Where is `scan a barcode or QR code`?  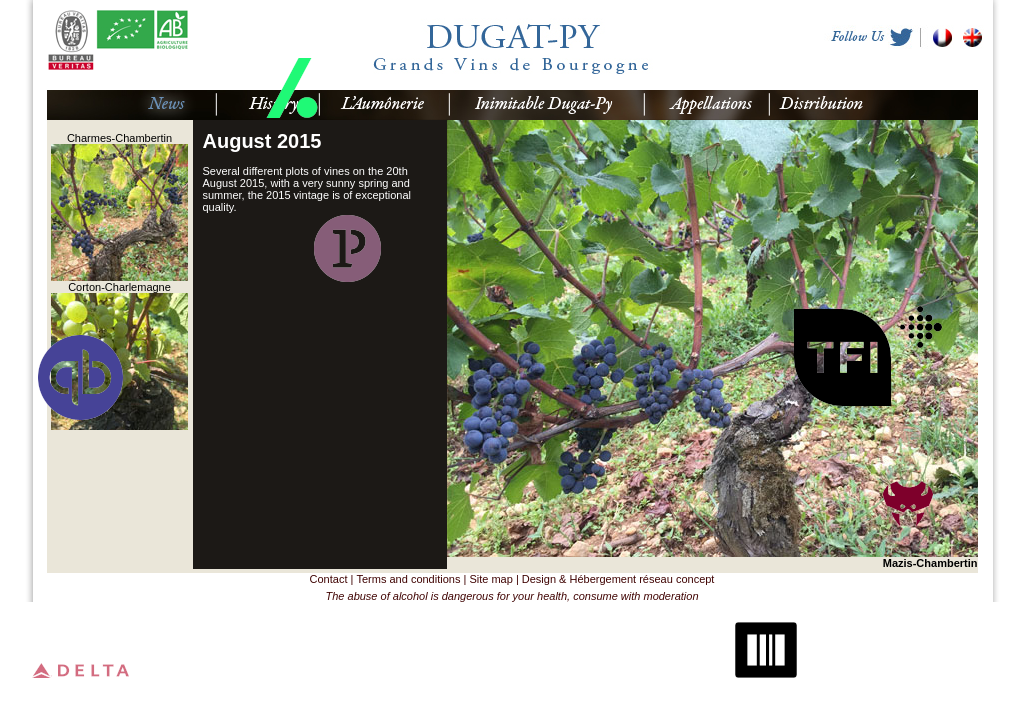 scan a barcode or QR code is located at coordinates (766, 650).